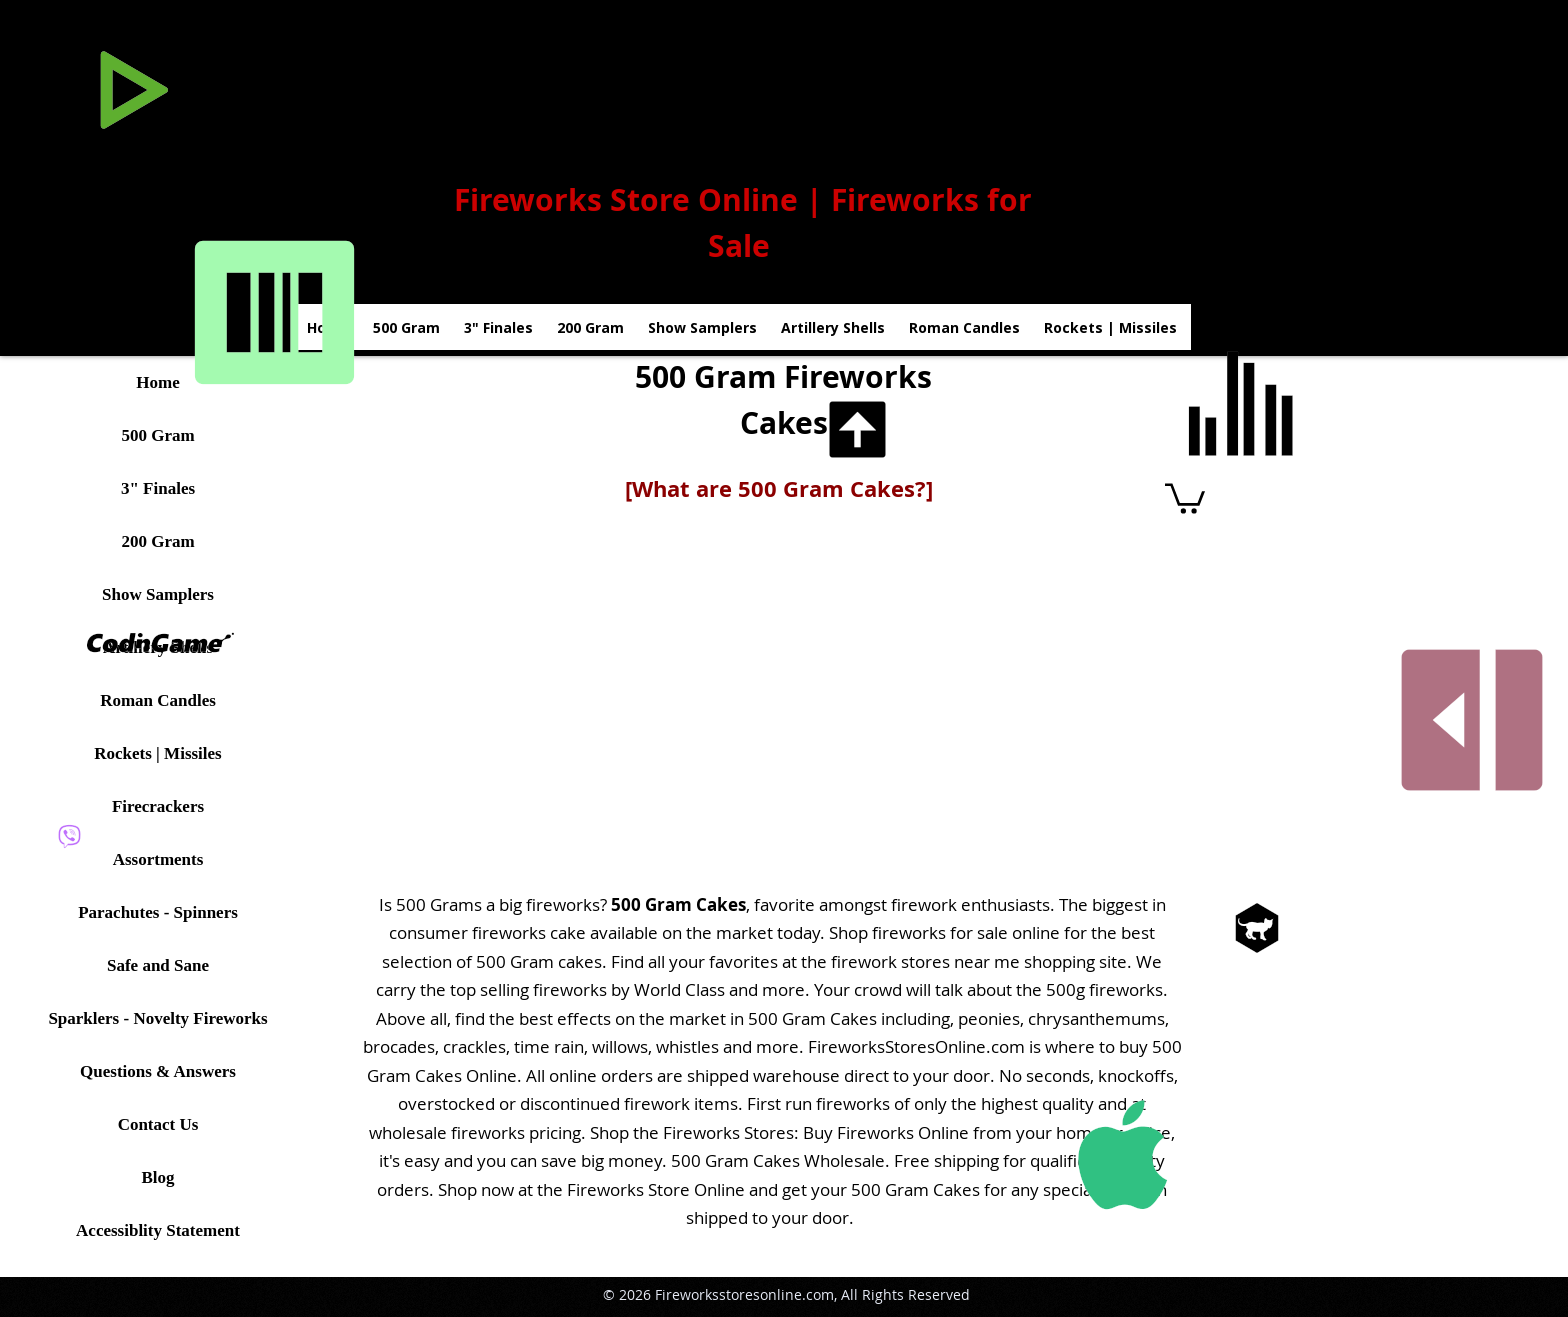 The image size is (1568, 1317). I want to click on upload a file or document, so click(857, 429).